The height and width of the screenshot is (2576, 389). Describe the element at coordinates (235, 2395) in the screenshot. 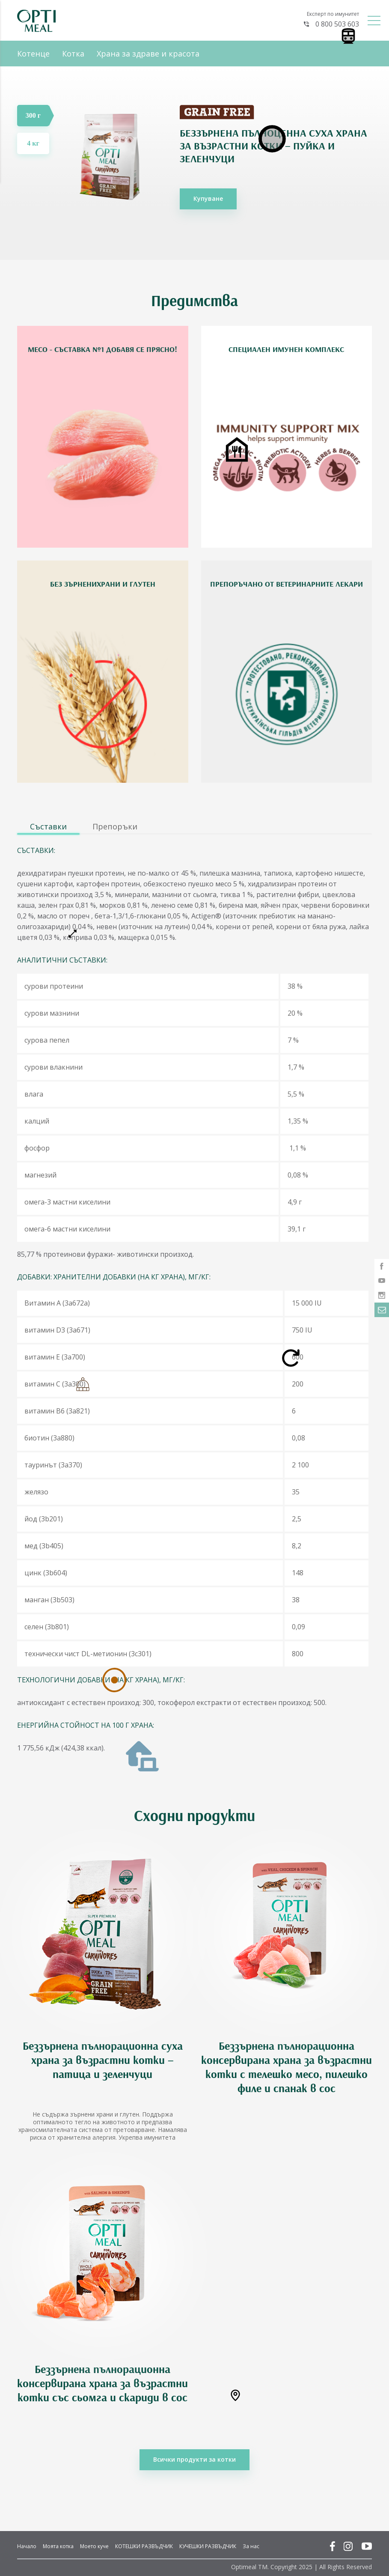

I see `view or access a saved location` at that location.